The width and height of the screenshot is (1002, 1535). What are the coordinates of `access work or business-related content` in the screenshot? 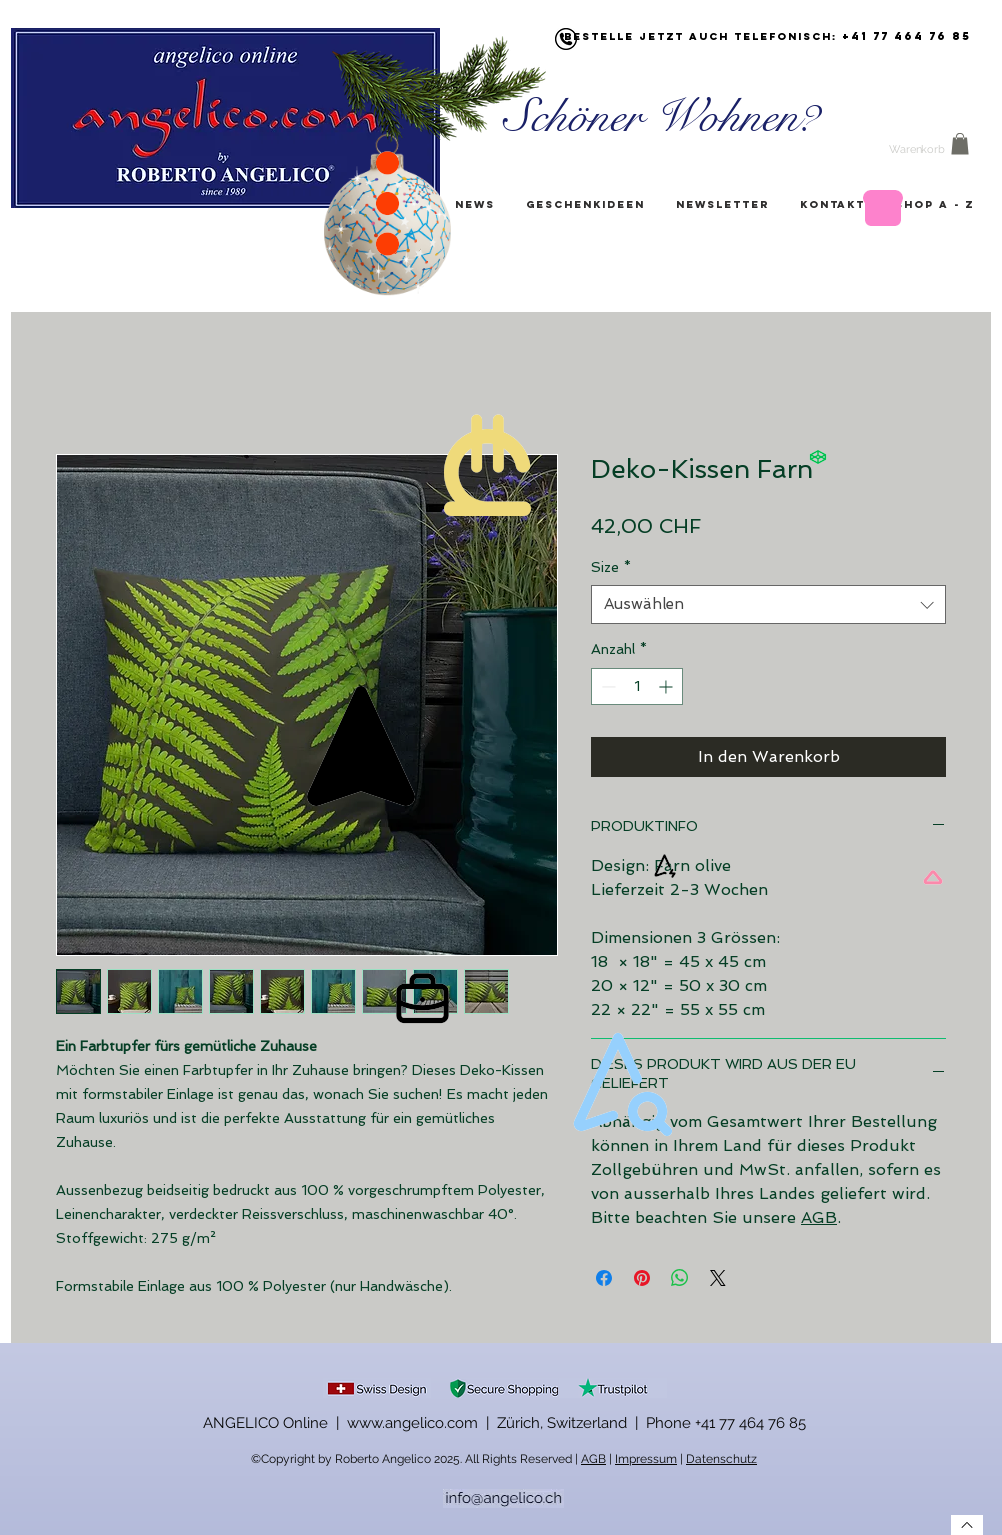 It's located at (422, 999).